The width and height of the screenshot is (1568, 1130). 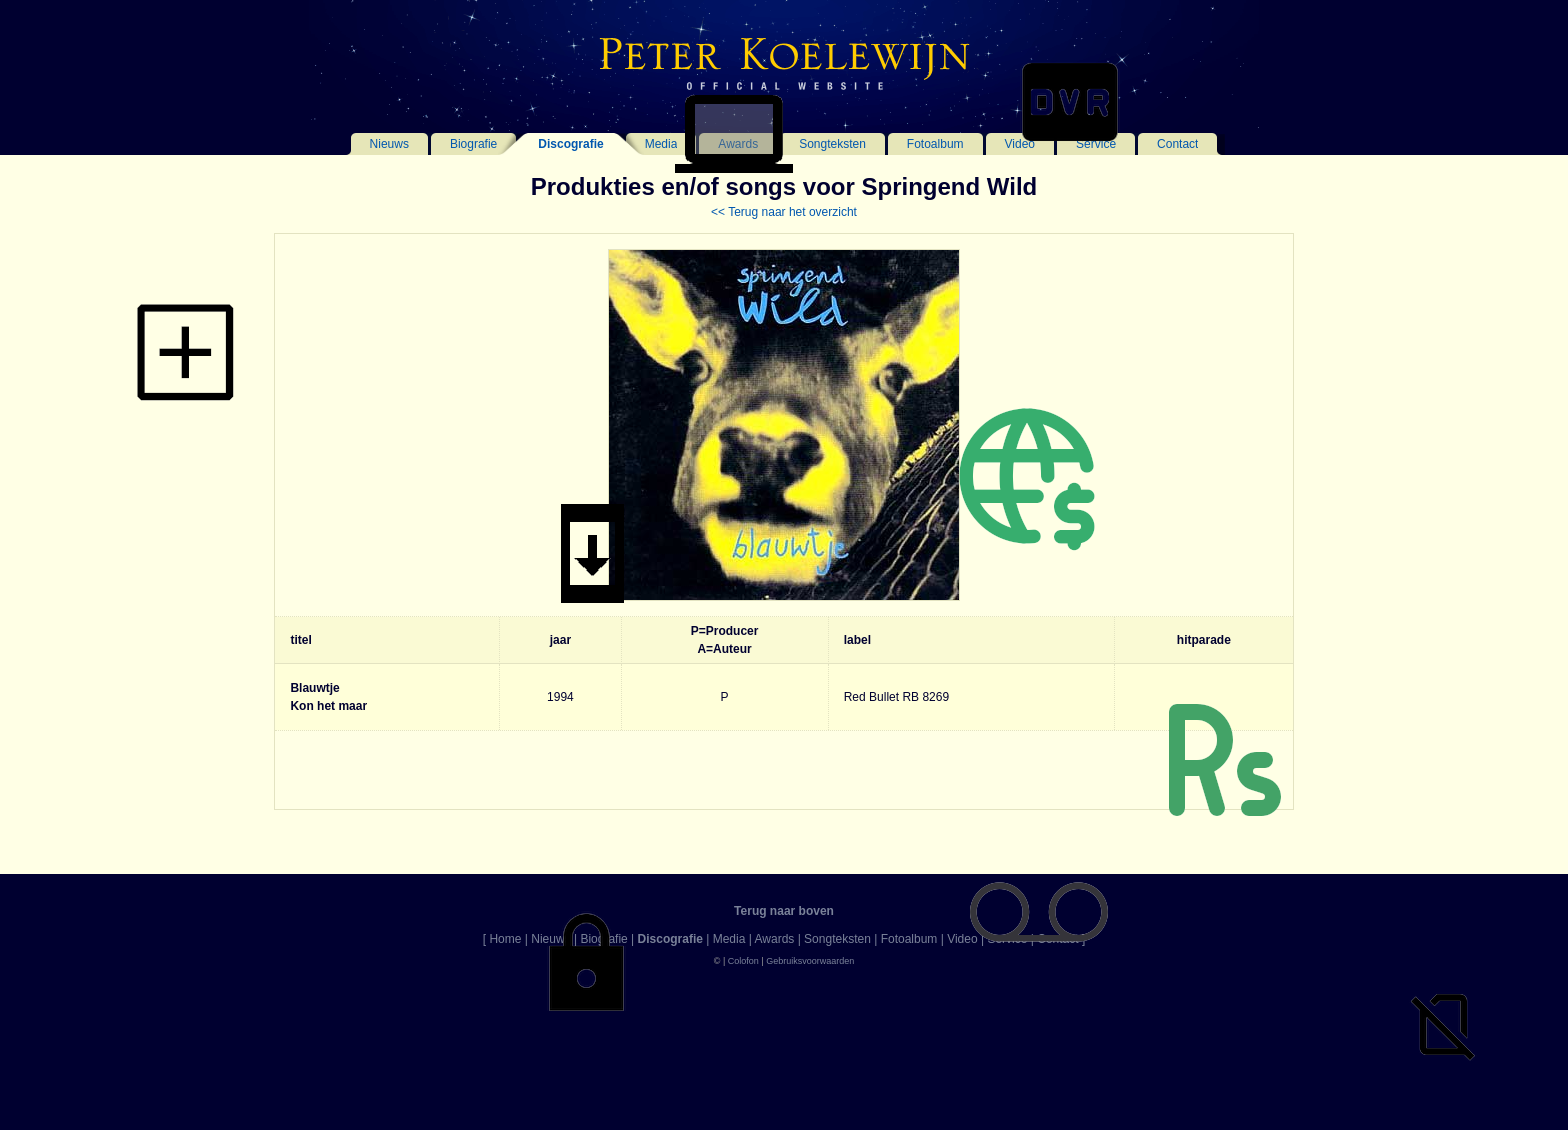 What do you see at coordinates (1027, 476) in the screenshot?
I see `access international currency exchange` at bounding box center [1027, 476].